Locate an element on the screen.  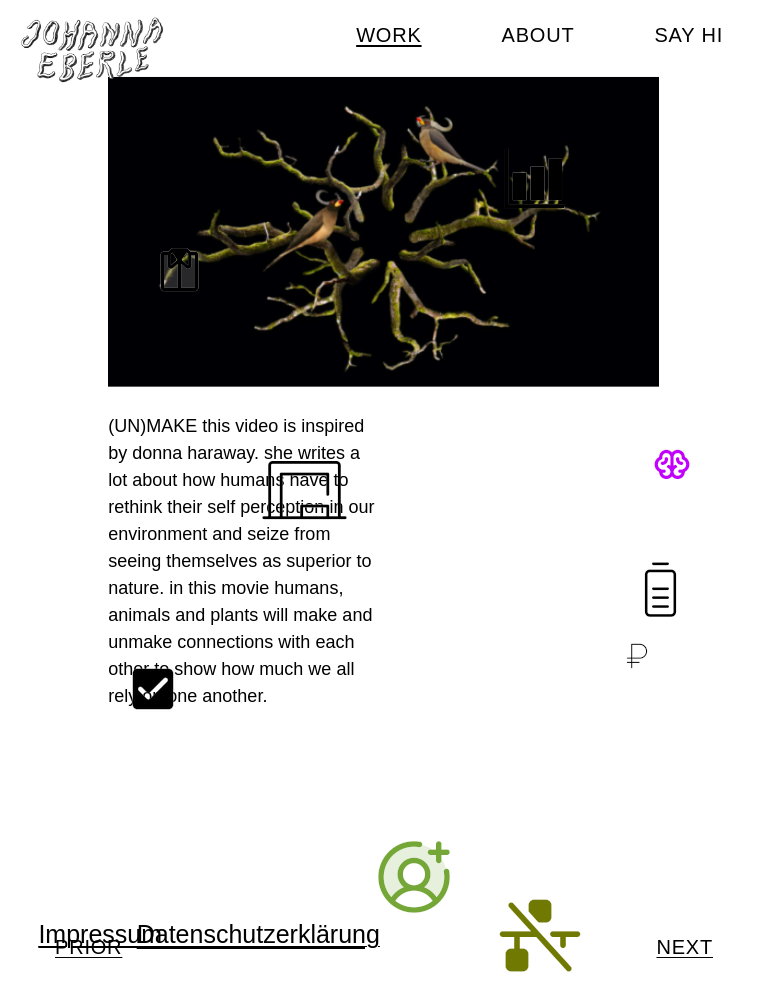
access AI or smart features is located at coordinates (672, 465).